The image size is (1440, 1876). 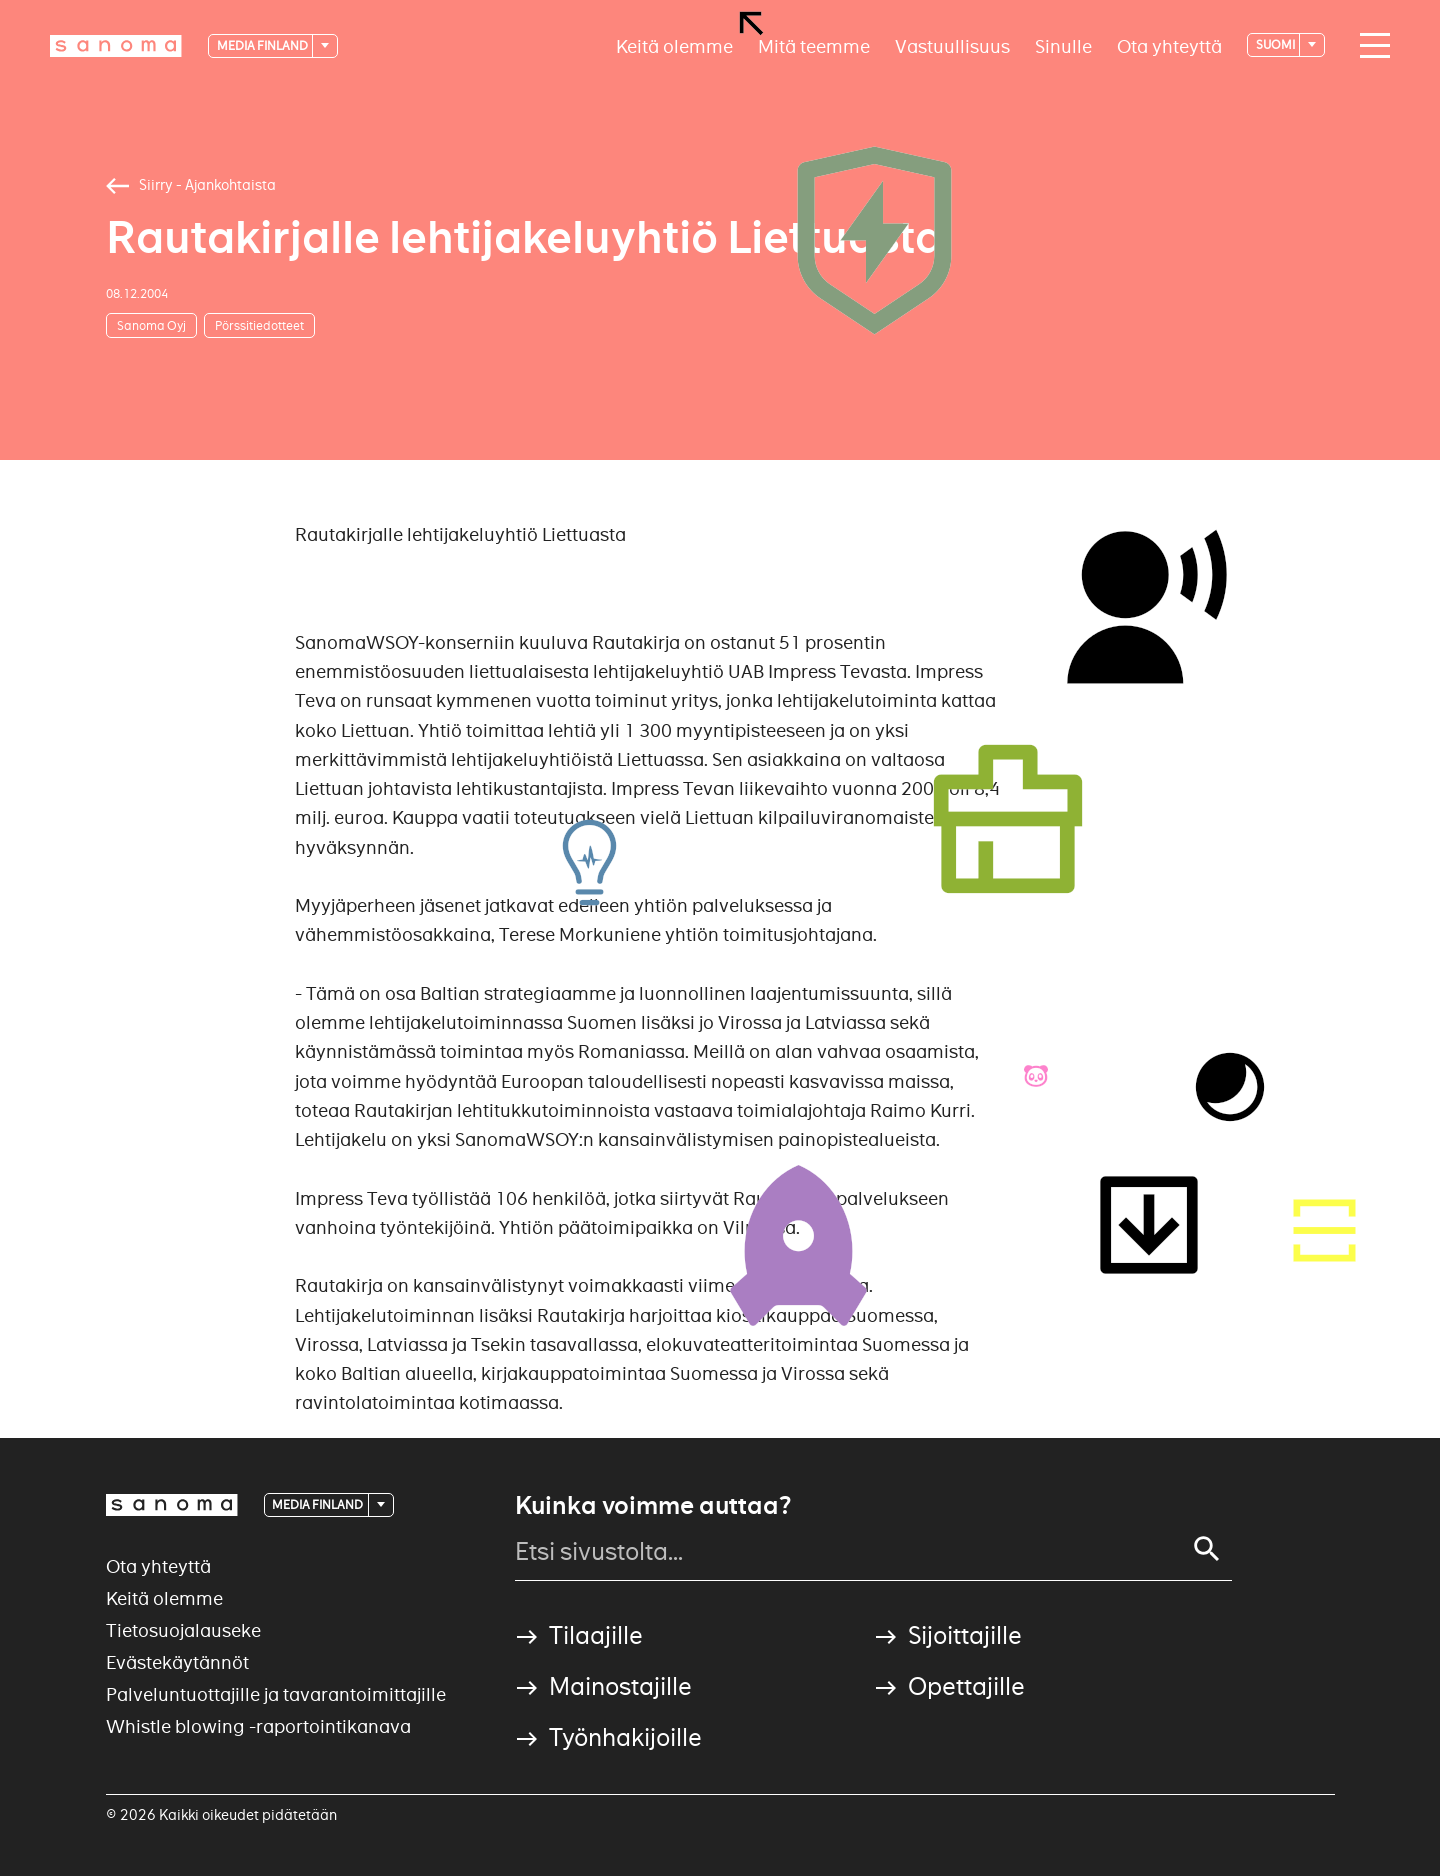 What do you see at coordinates (1230, 1087) in the screenshot?
I see `adjust display contrast settings` at bounding box center [1230, 1087].